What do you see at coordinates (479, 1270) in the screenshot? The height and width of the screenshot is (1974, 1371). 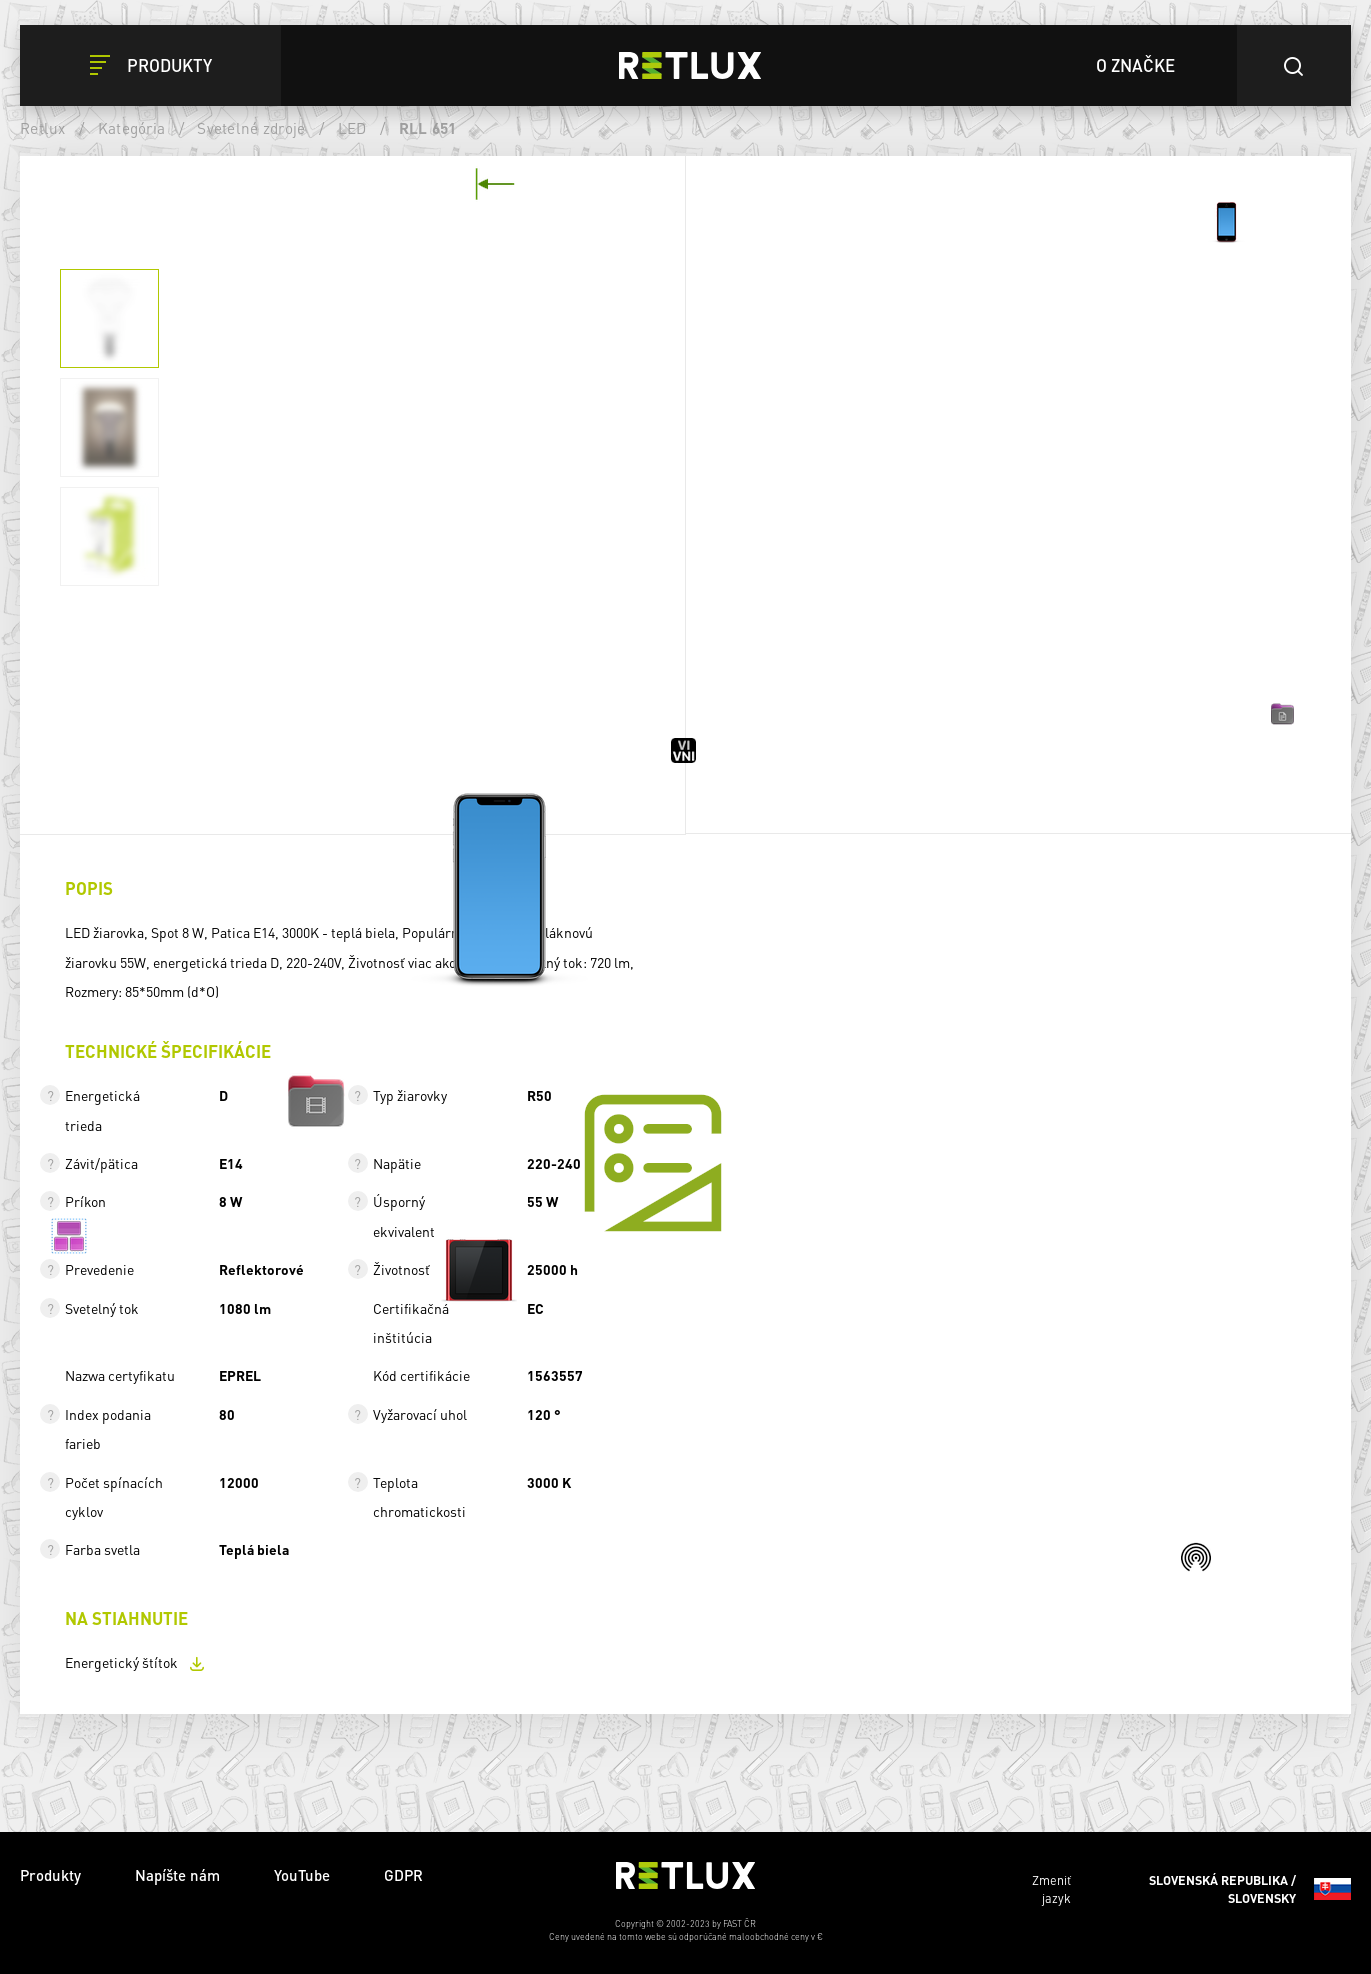 I see `represents a connected iPod nano device` at bounding box center [479, 1270].